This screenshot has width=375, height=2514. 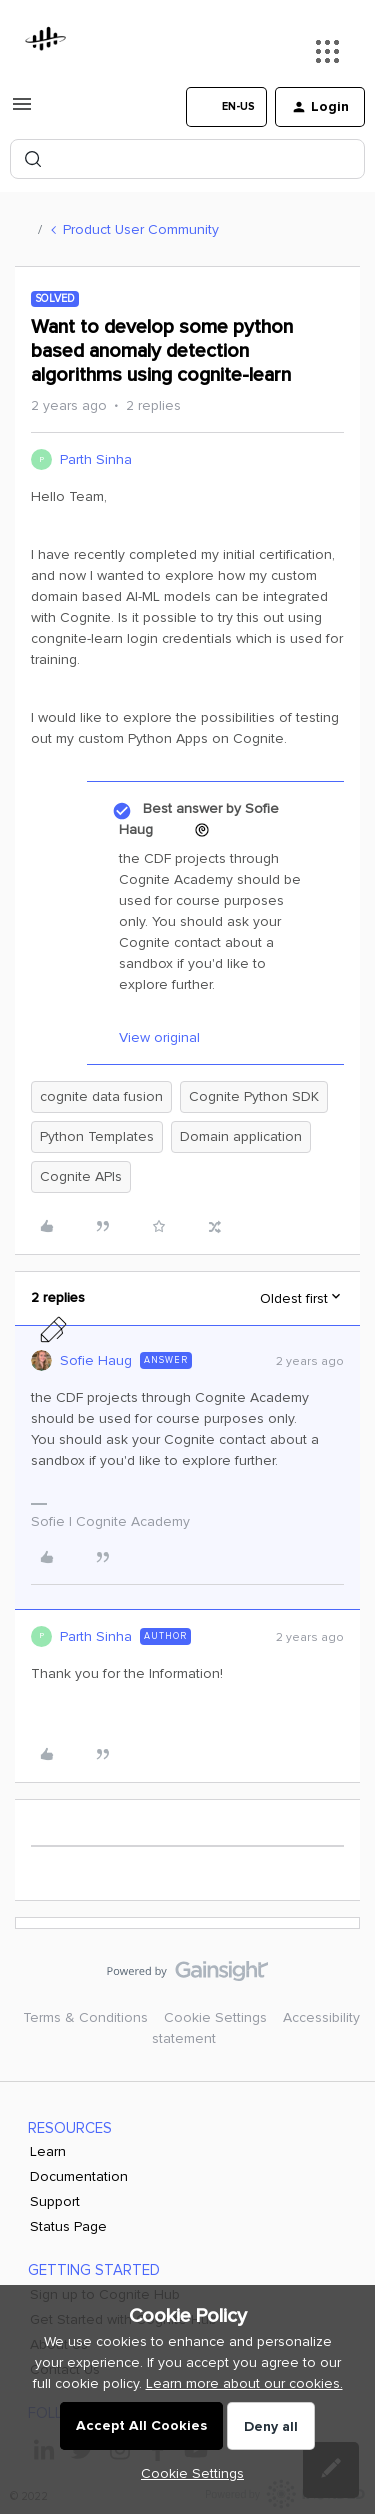 What do you see at coordinates (53, 1330) in the screenshot?
I see `edit or modify content` at bounding box center [53, 1330].